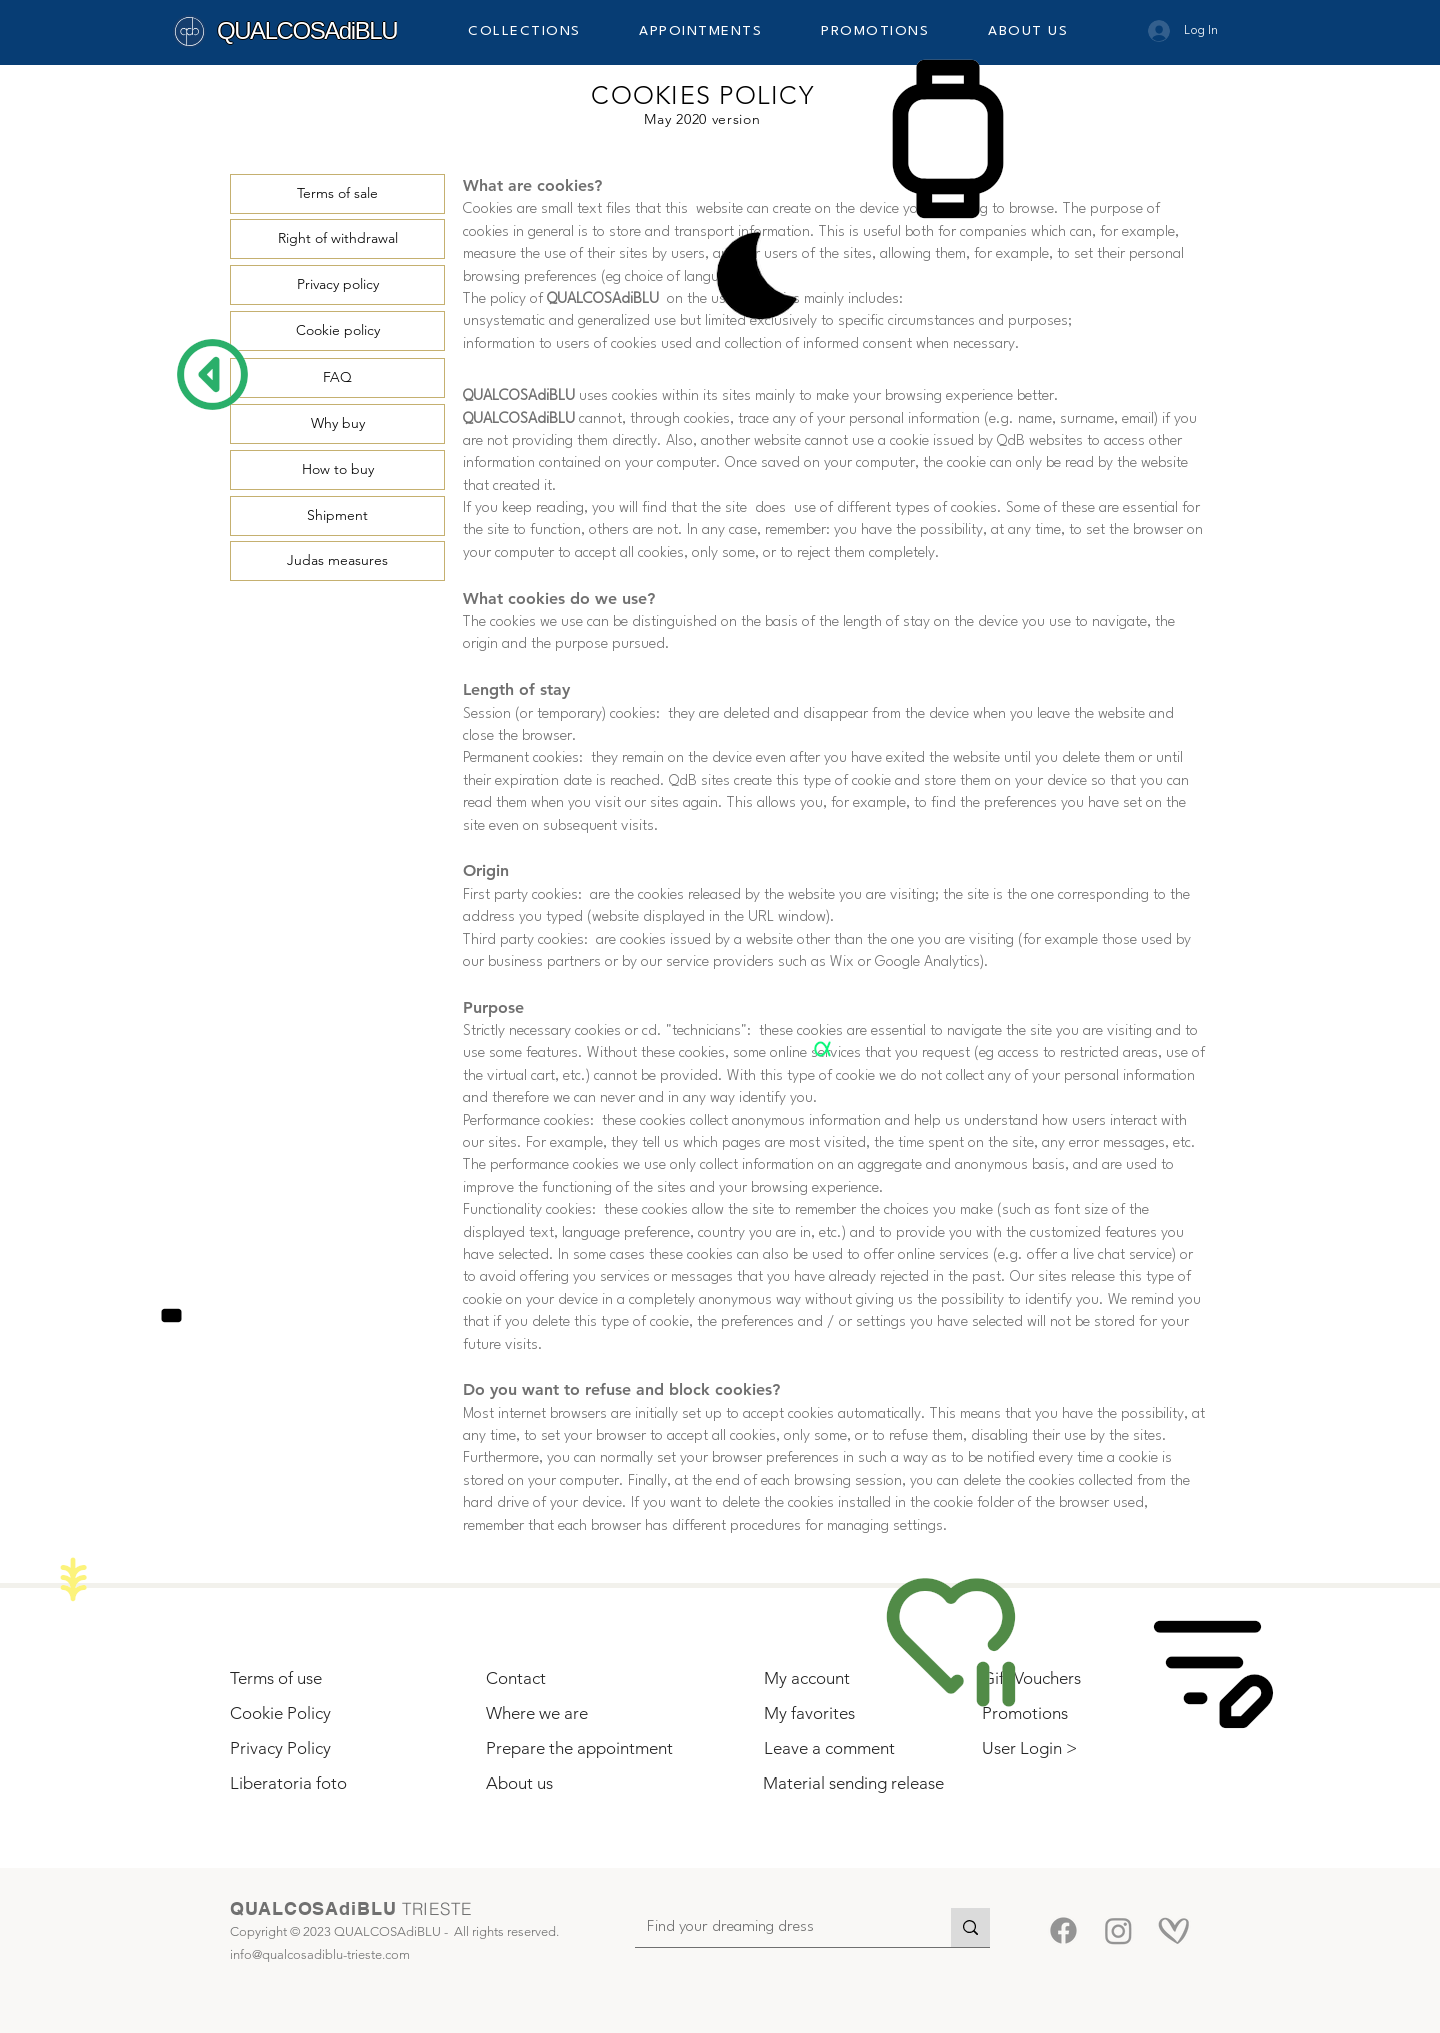 This screenshot has height=2033, width=1440. I want to click on indicates alpha version or early release software, so click(823, 1049).